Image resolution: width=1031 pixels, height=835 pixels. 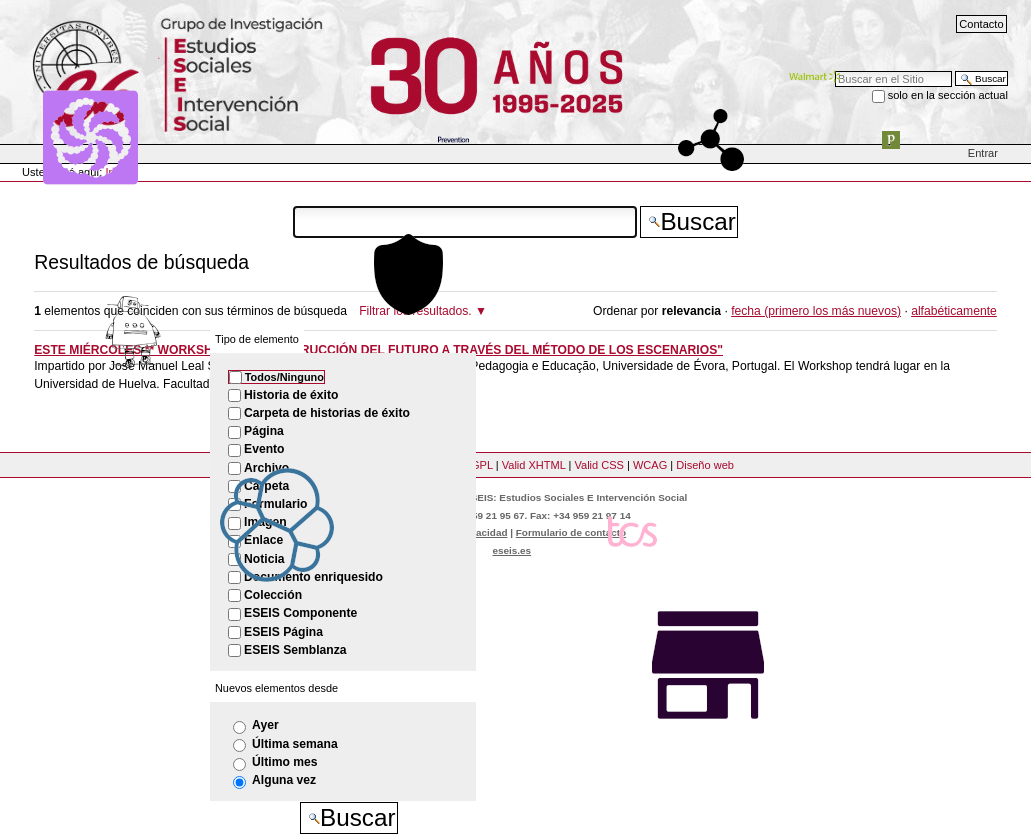 I want to click on visit instructables website or app, so click(x=133, y=332).